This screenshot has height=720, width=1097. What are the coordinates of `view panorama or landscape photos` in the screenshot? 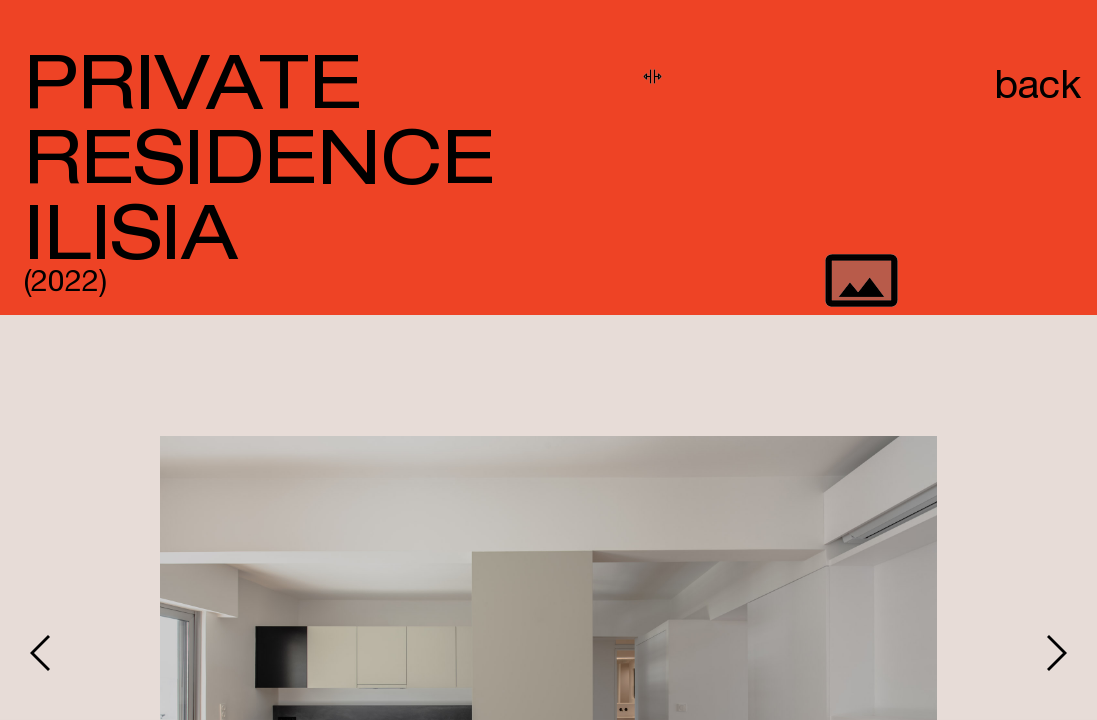 It's located at (861, 280).